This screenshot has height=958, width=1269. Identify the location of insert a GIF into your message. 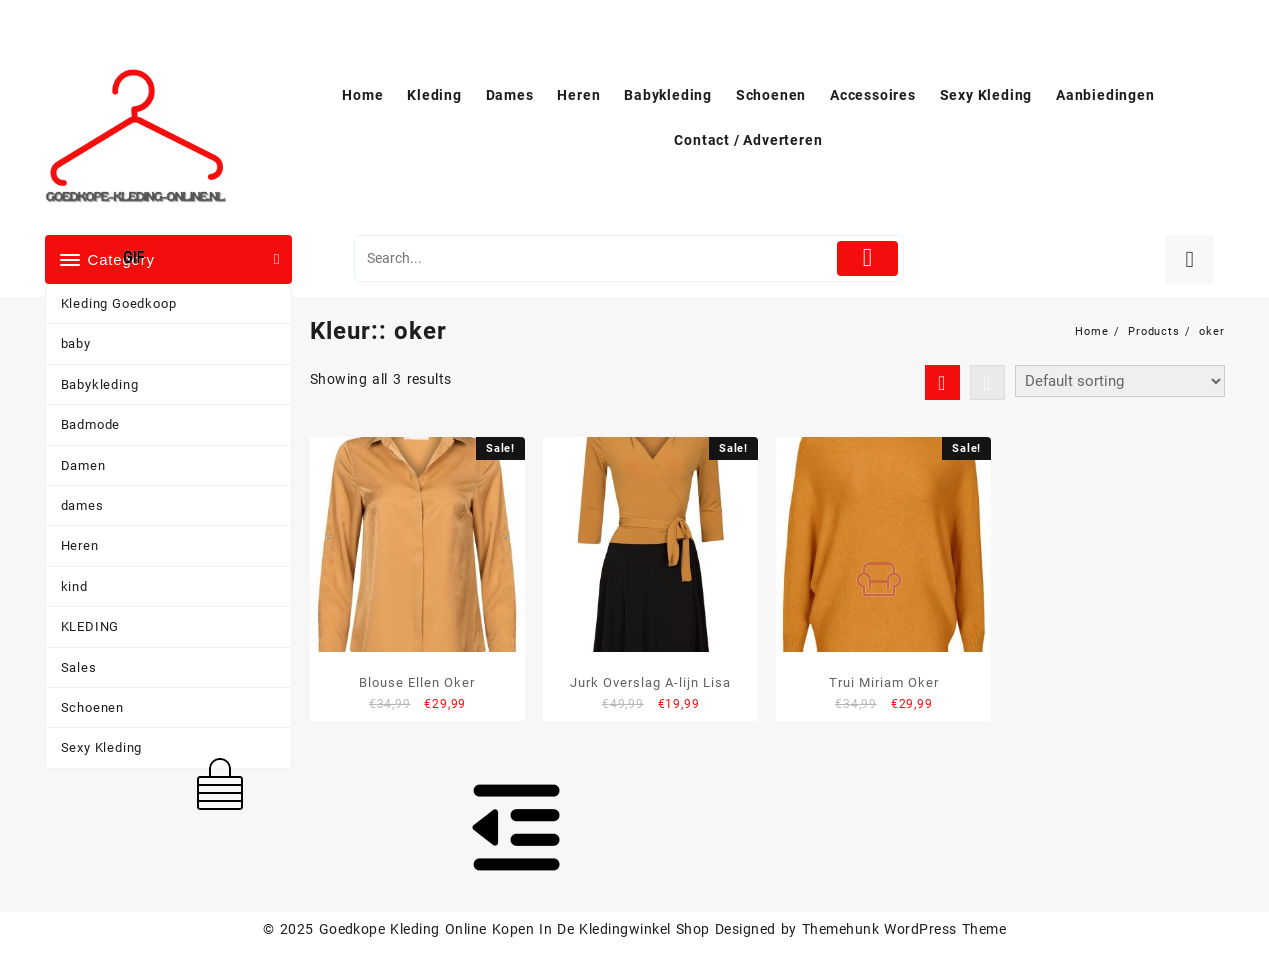
(134, 257).